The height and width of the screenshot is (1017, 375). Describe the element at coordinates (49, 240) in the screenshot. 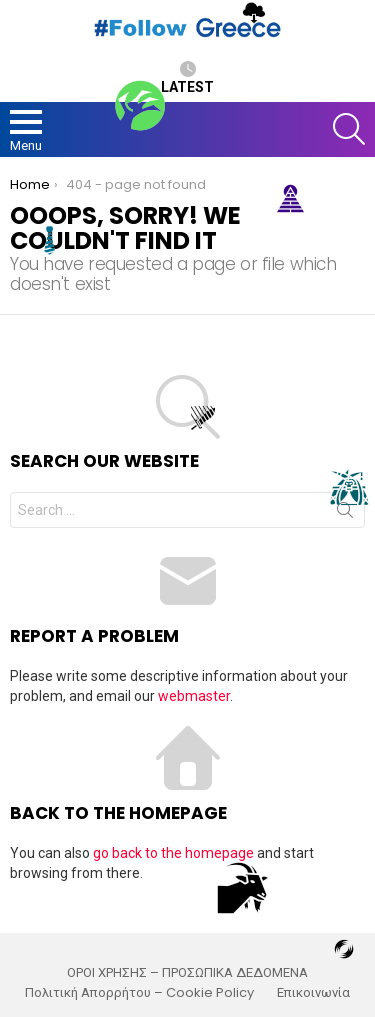

I see `formal or business dress code indicator` at that location.